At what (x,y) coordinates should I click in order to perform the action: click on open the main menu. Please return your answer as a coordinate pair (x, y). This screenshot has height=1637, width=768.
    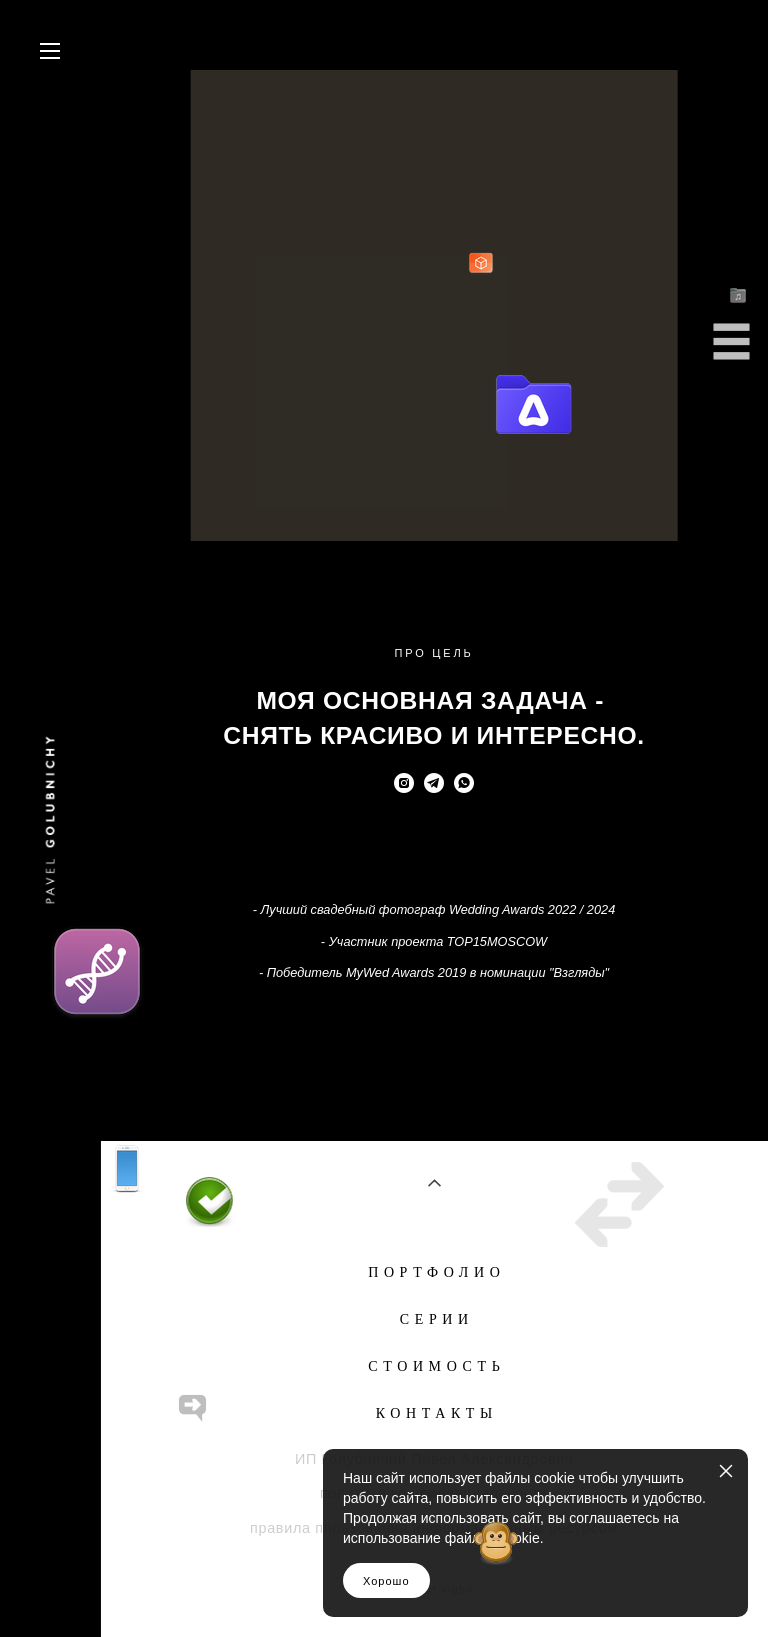
    Looking at the image, I should click on (731, 341).